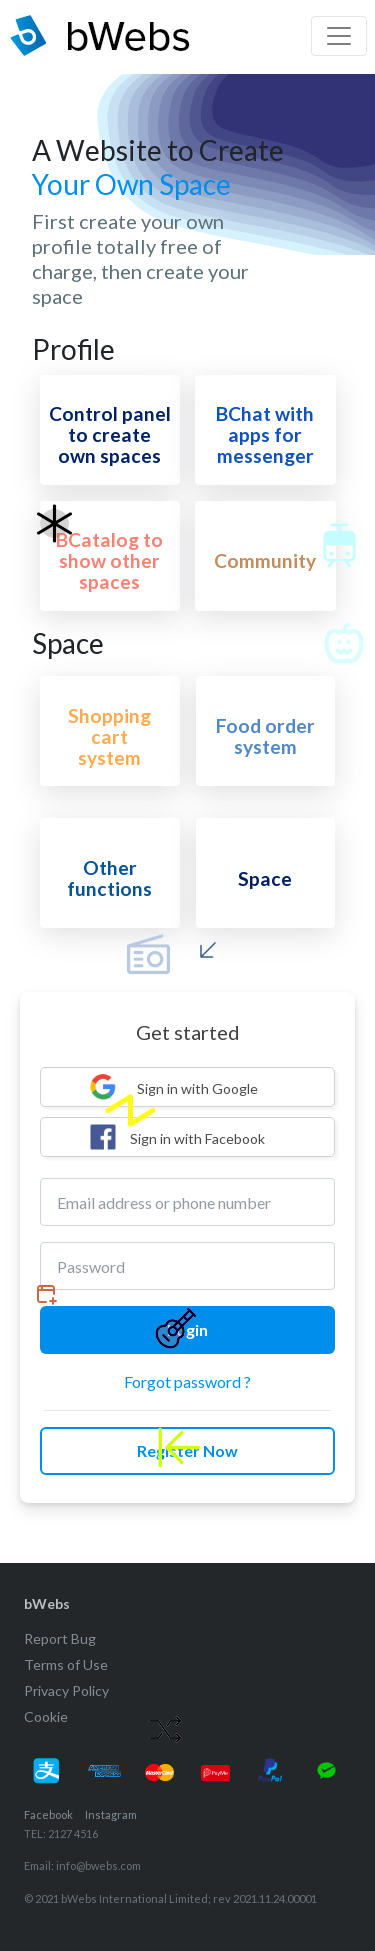  What do you see at coordinates (339, 545) in the screenshot?
I see `access tram or streetcar transit options` at bounding box center [339, 545].